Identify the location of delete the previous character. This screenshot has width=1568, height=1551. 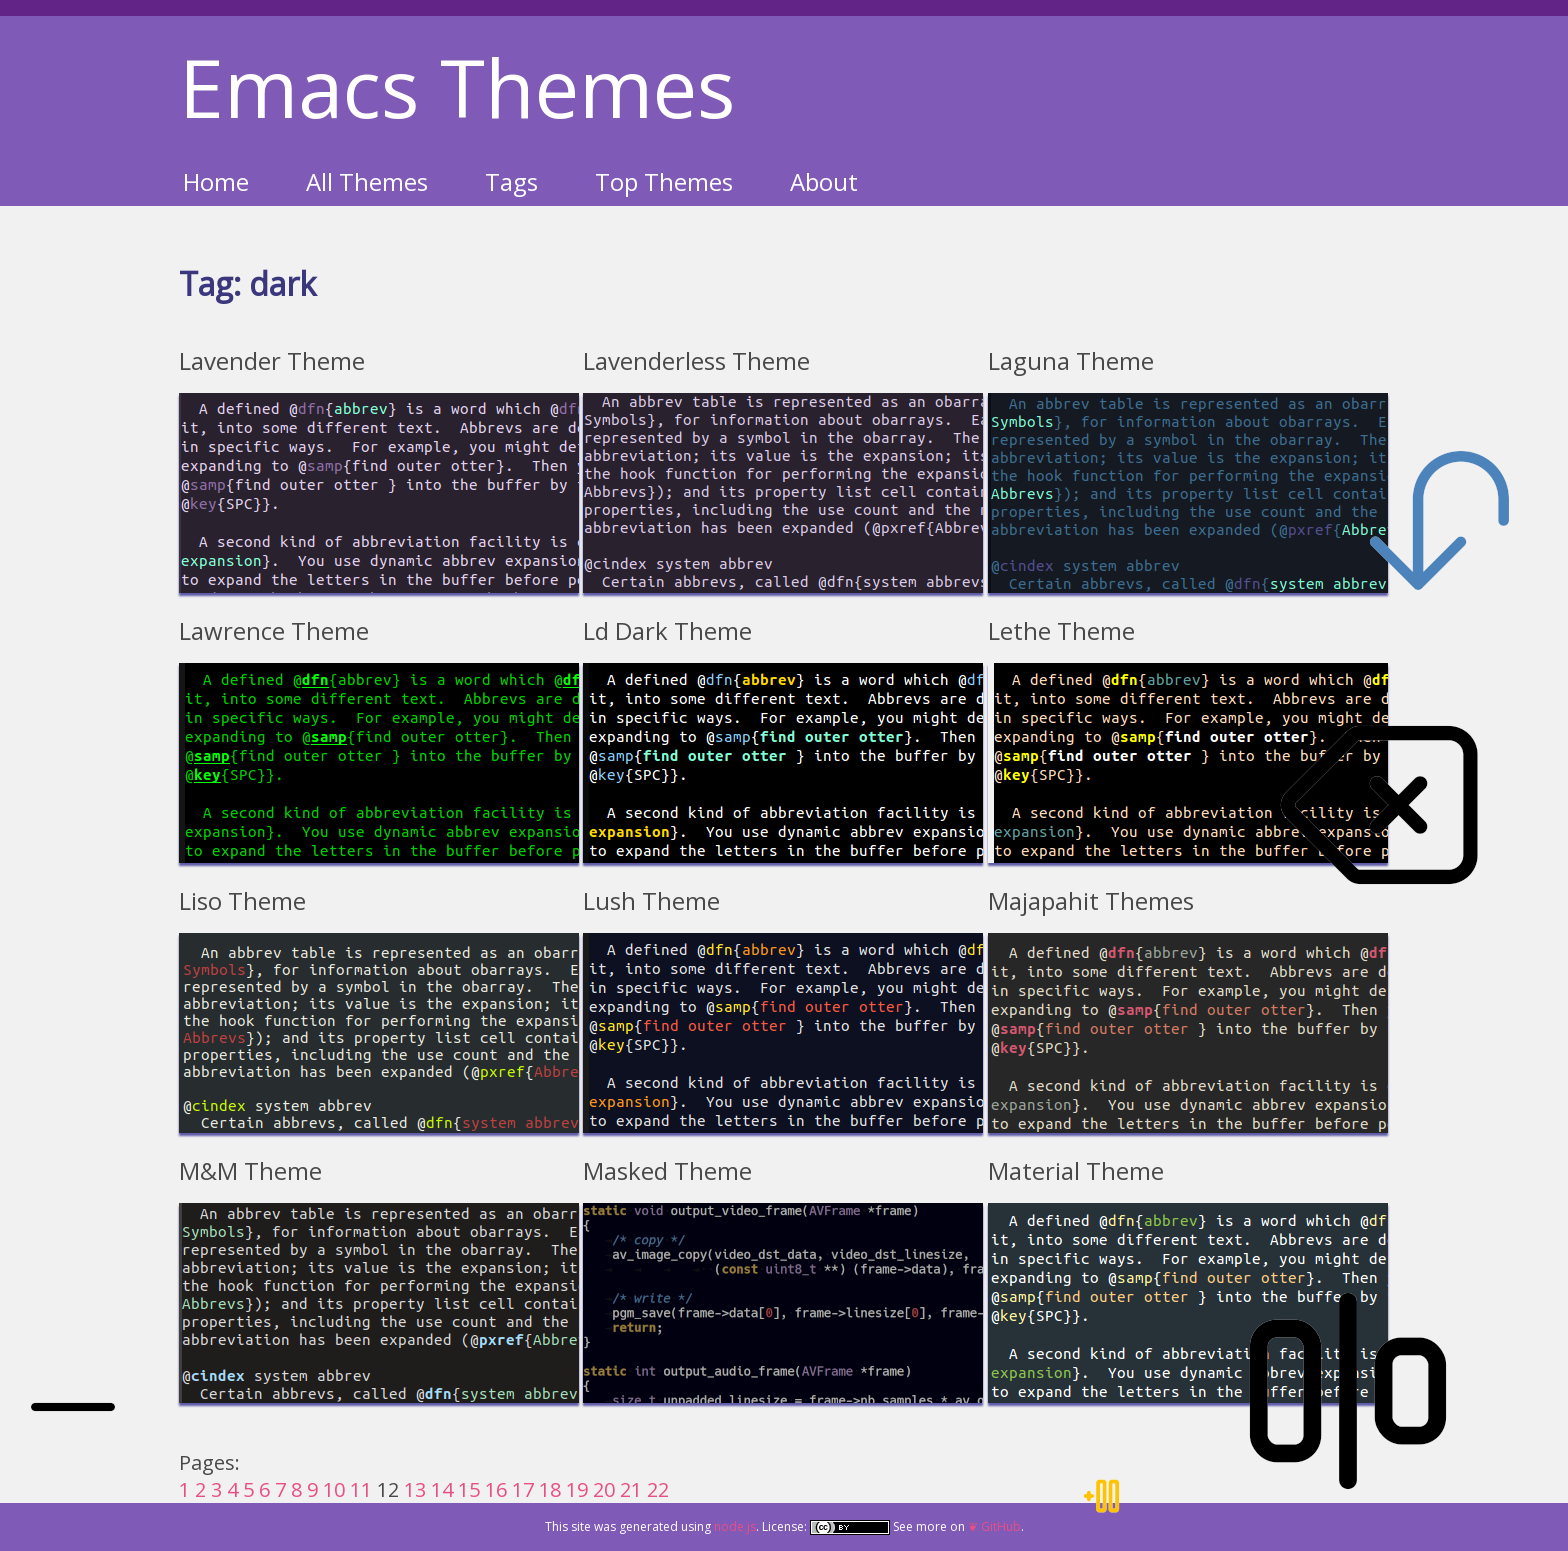
(1377, 805).